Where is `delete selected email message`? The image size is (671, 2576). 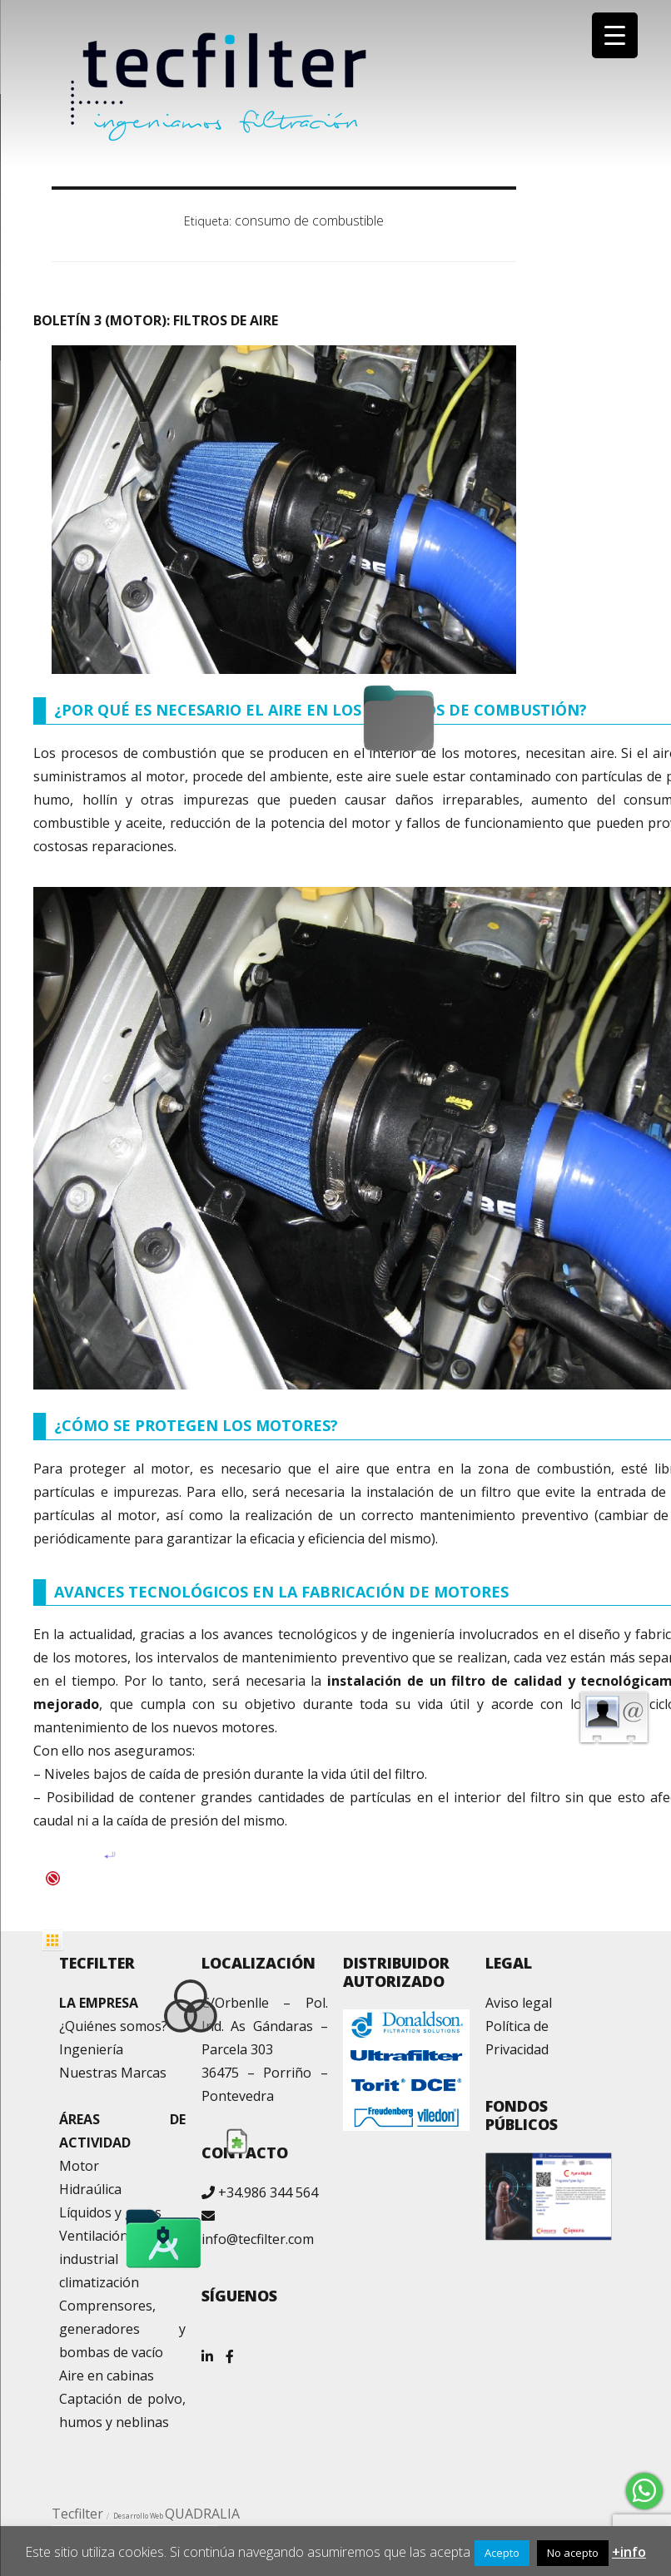
delete selected email message is located at coordinates (52, 1878).